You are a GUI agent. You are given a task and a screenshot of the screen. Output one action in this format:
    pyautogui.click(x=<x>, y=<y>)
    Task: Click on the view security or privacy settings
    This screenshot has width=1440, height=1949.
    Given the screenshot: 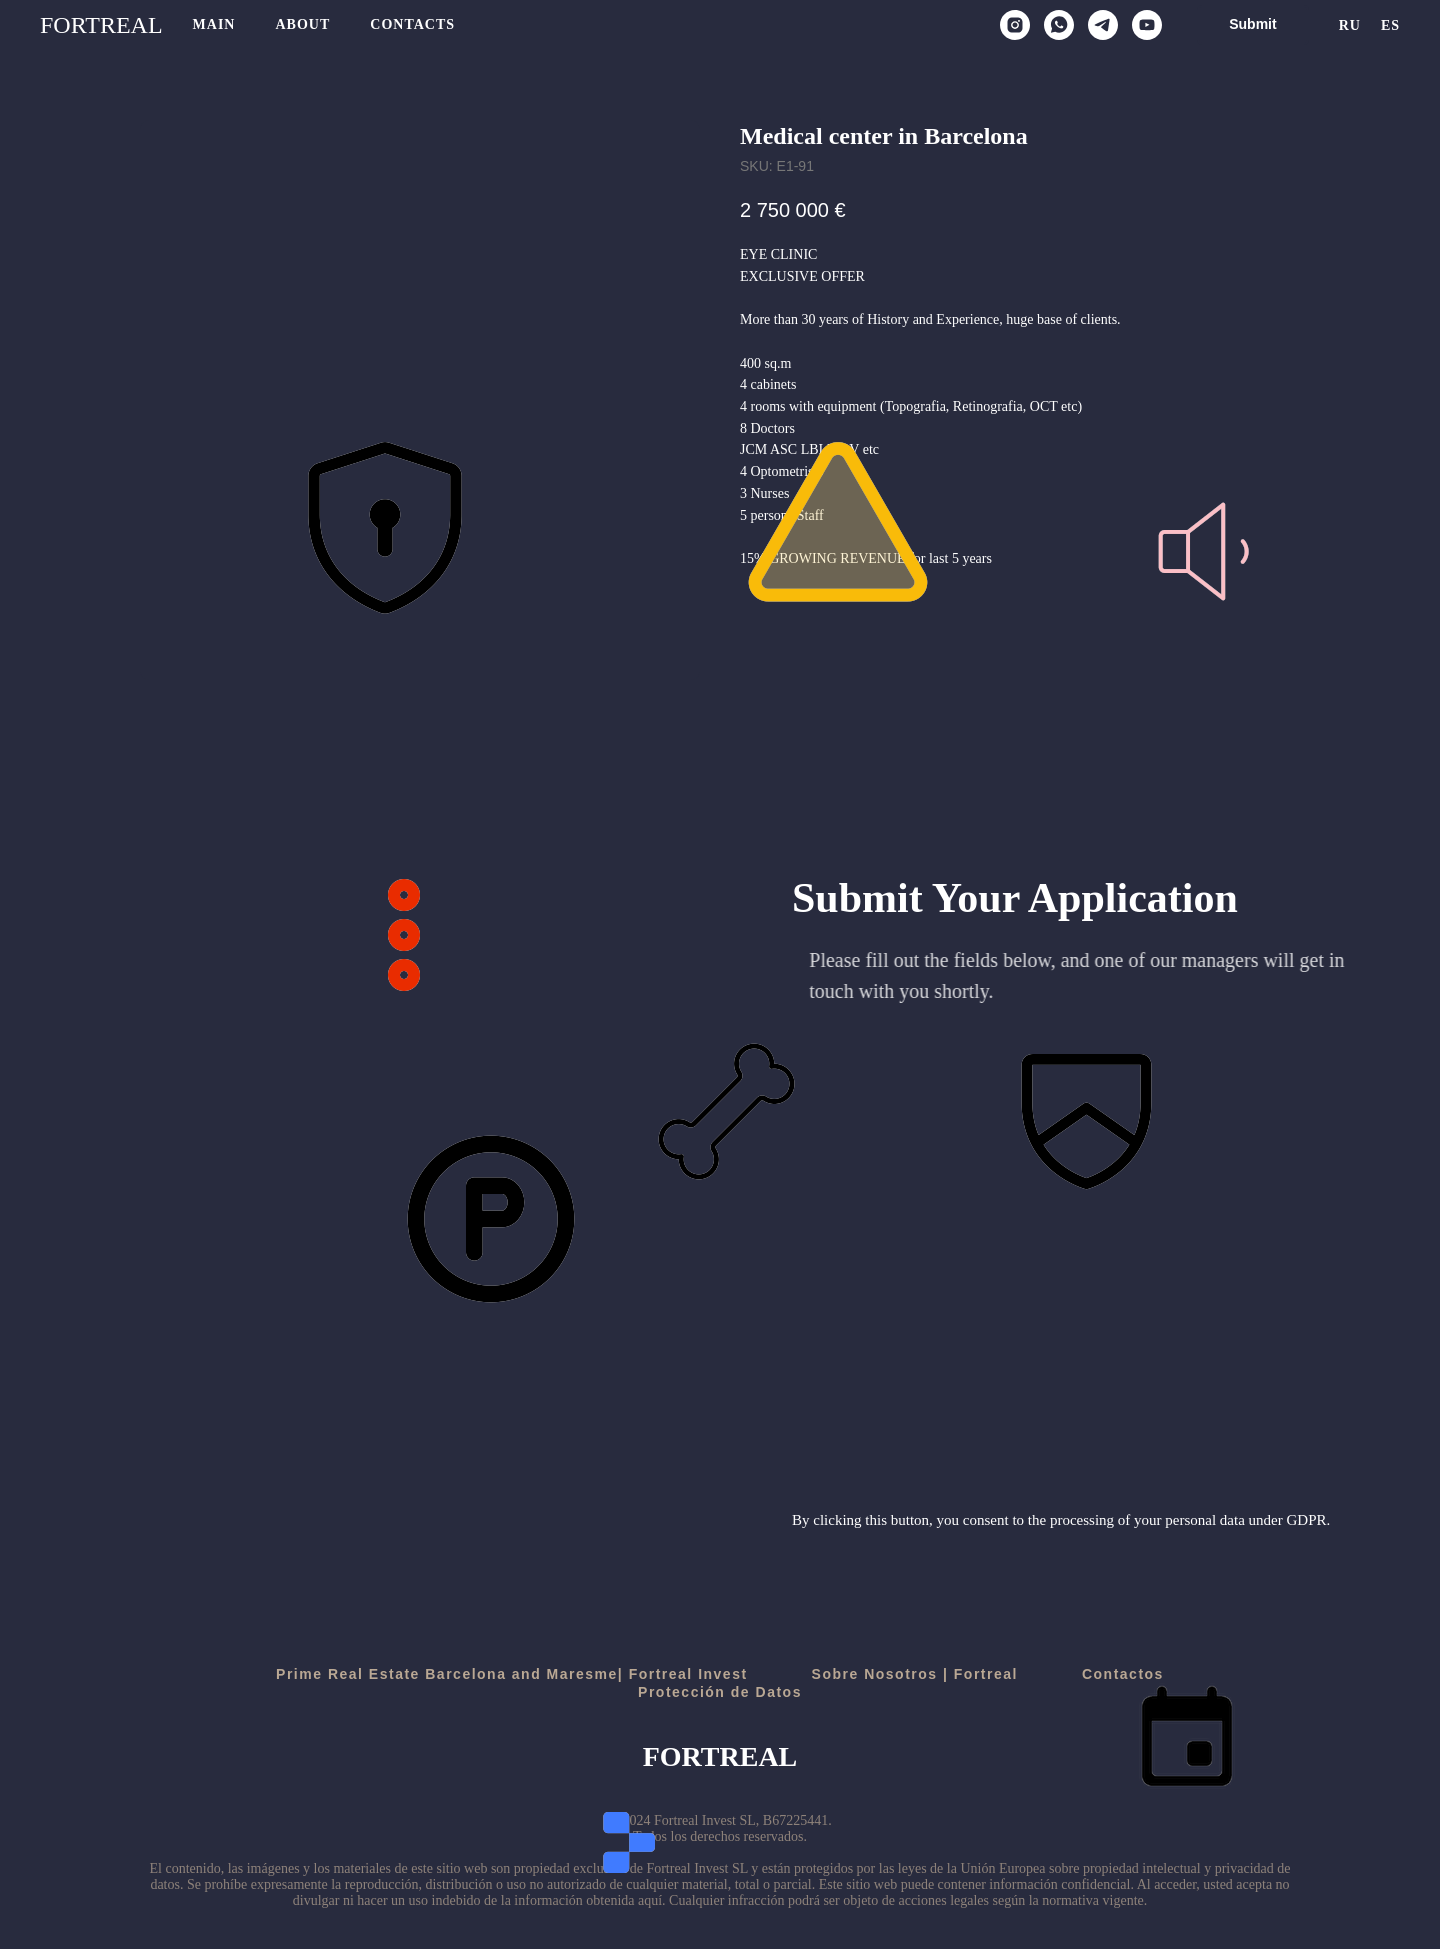 What is the action you would take?
    pyautogui.click(x=385, y=526)
    